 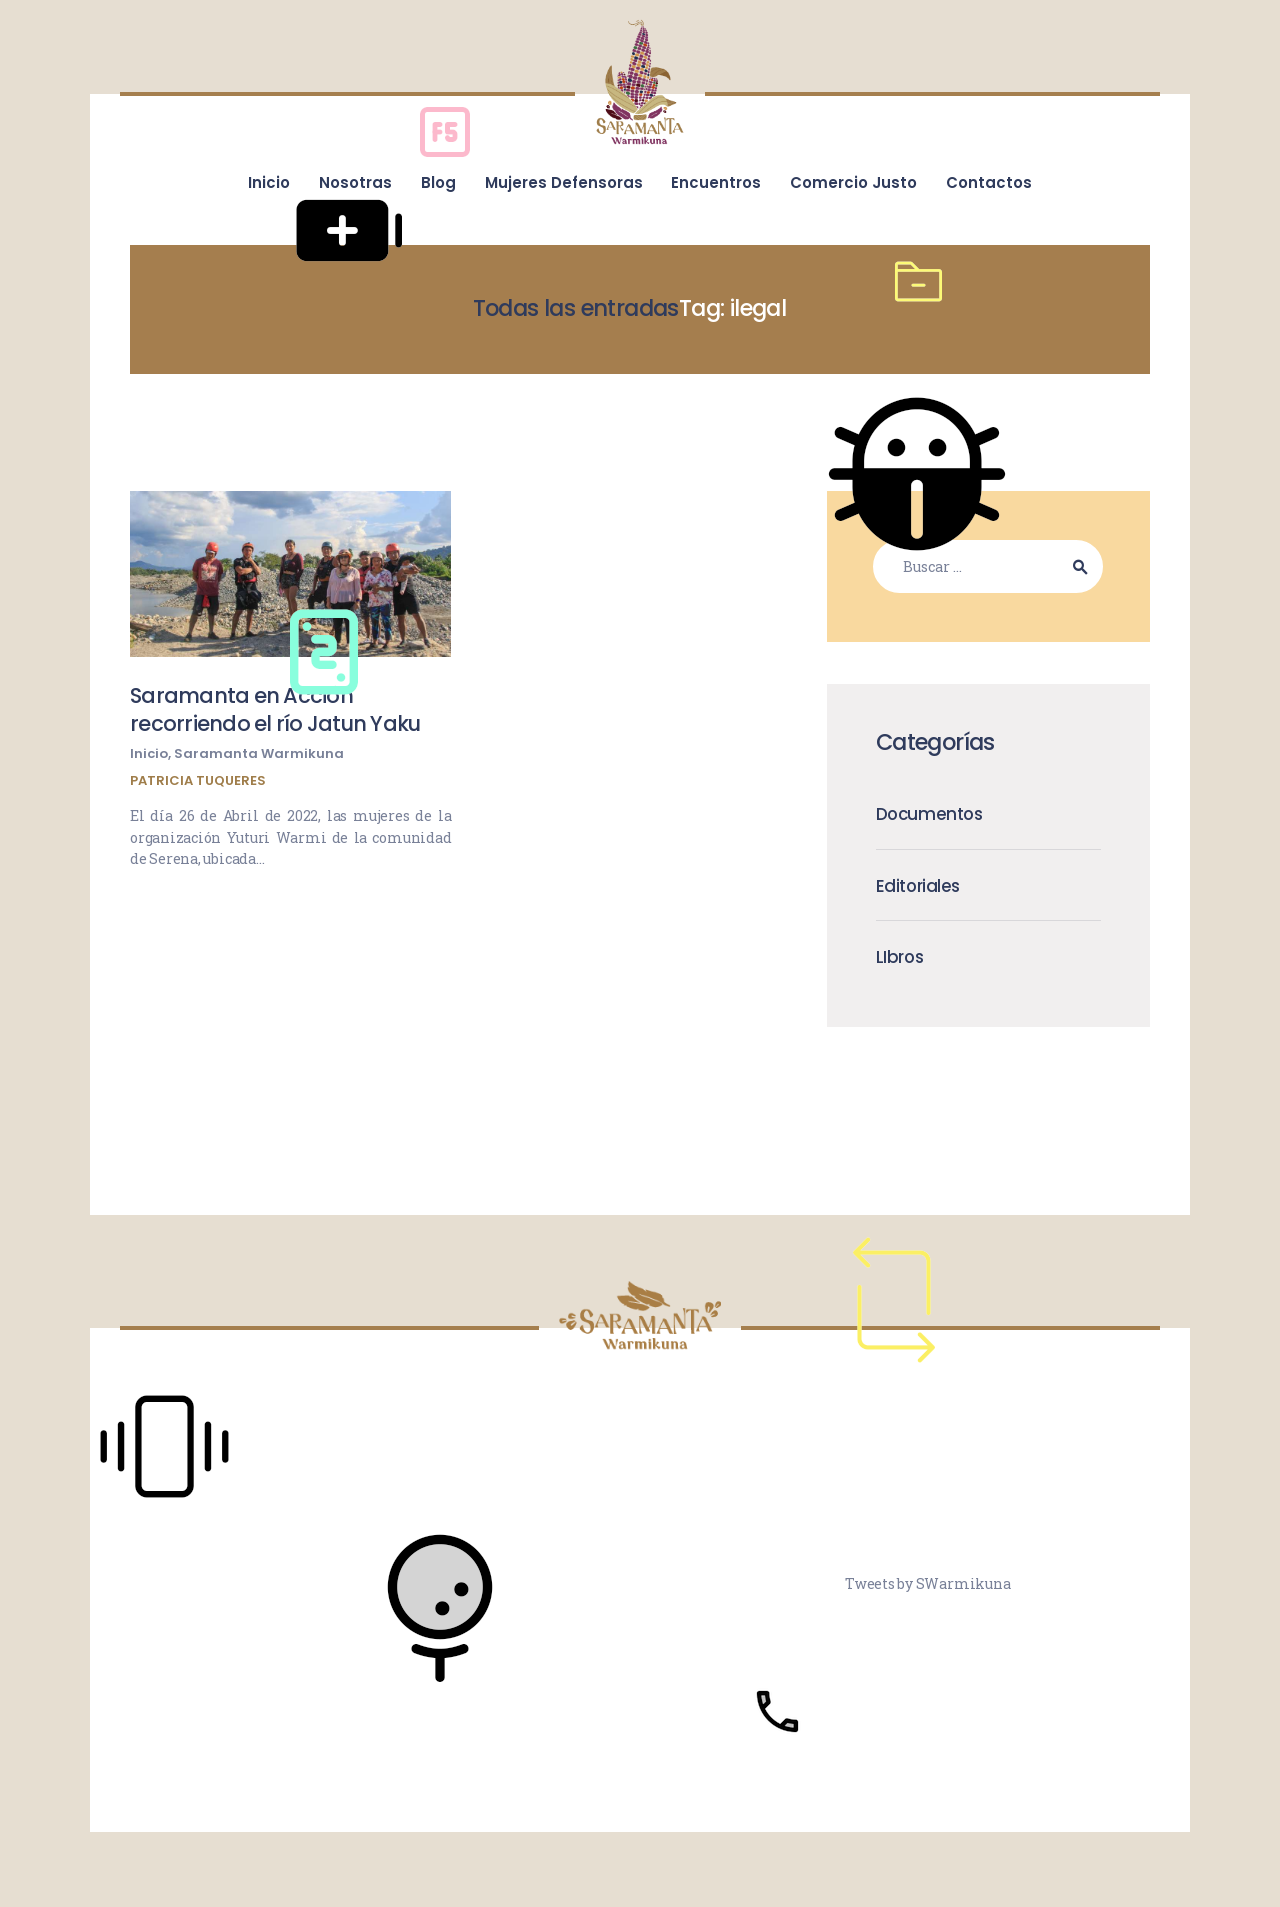 What do you see at coordinates (445, 132) in the screenshot?
I see `refresh or reload the current page` at bounding box center [445, 132].